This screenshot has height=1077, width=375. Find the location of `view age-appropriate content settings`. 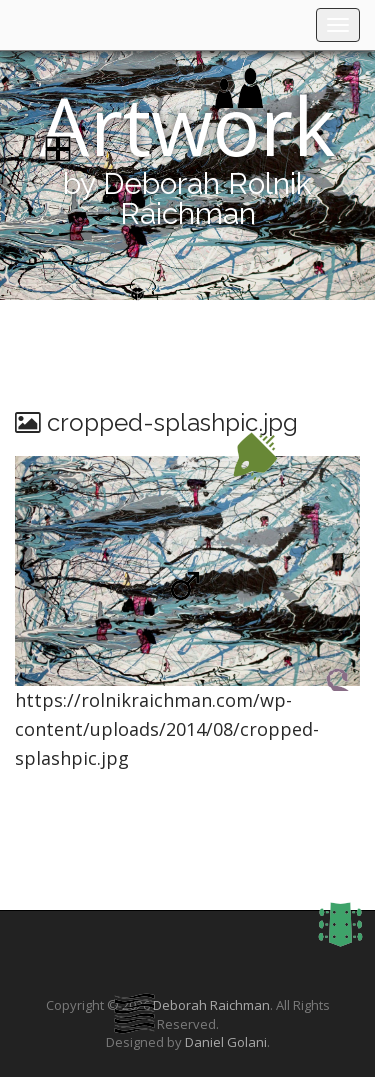

view age-appropriate content settings is located at coordinates (239, 88).